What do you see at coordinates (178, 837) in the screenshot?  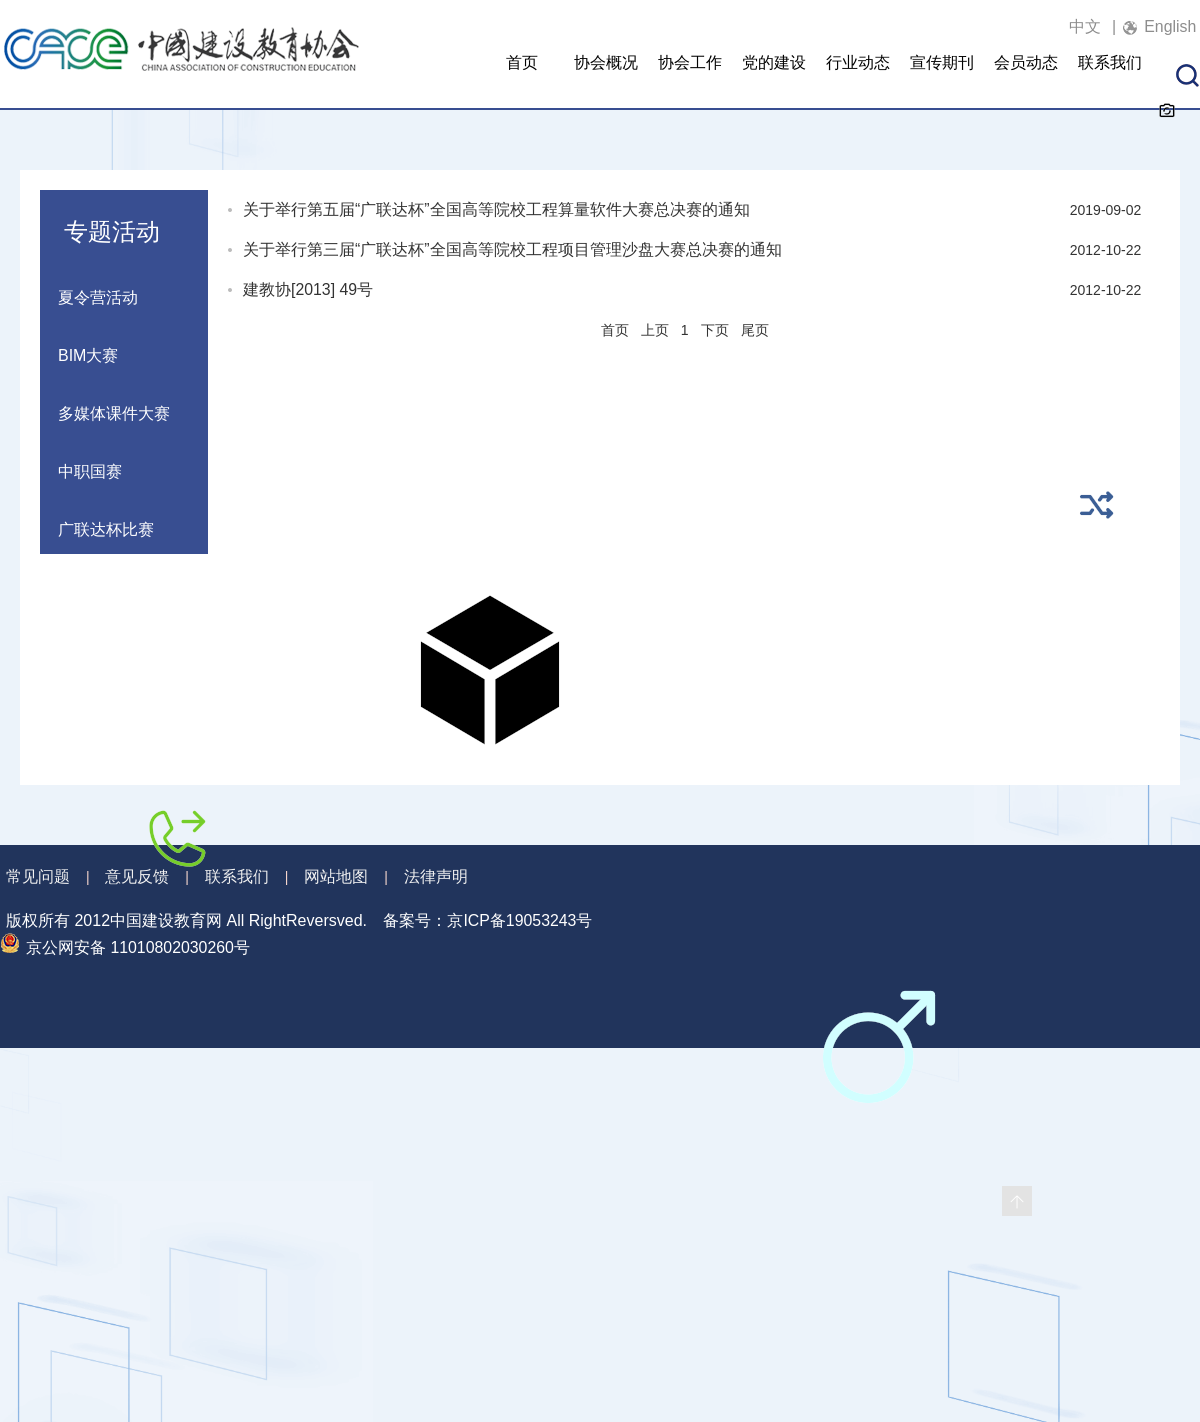 I see `transfer an active call` at bounding box center [178, 837].